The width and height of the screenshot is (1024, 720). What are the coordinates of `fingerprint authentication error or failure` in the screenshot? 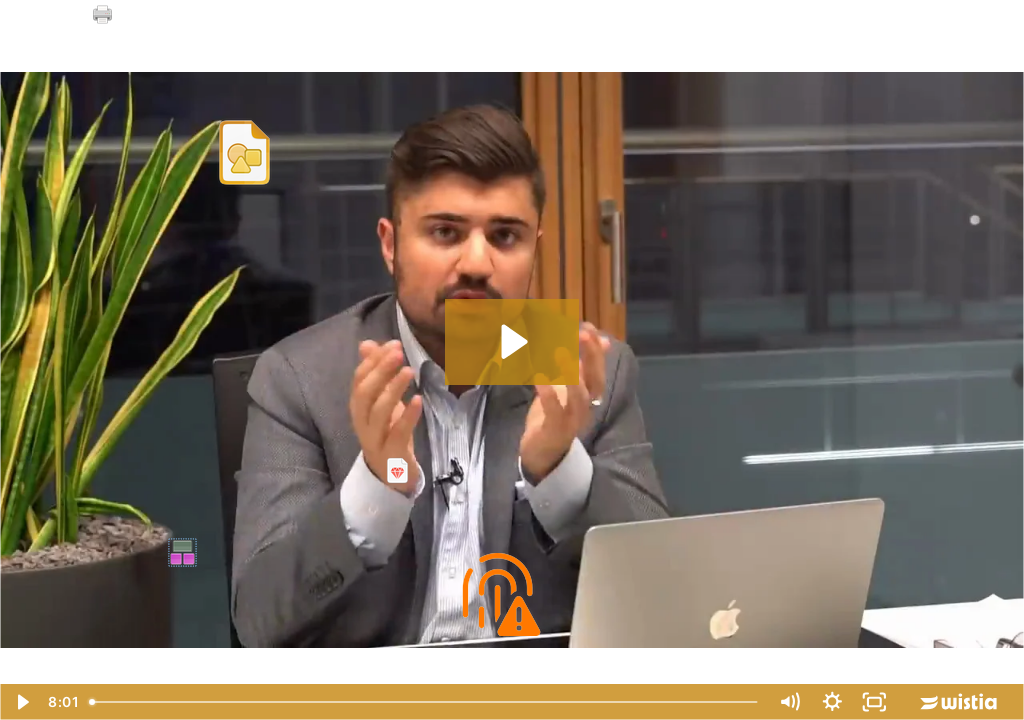 It's located at (501, 594).